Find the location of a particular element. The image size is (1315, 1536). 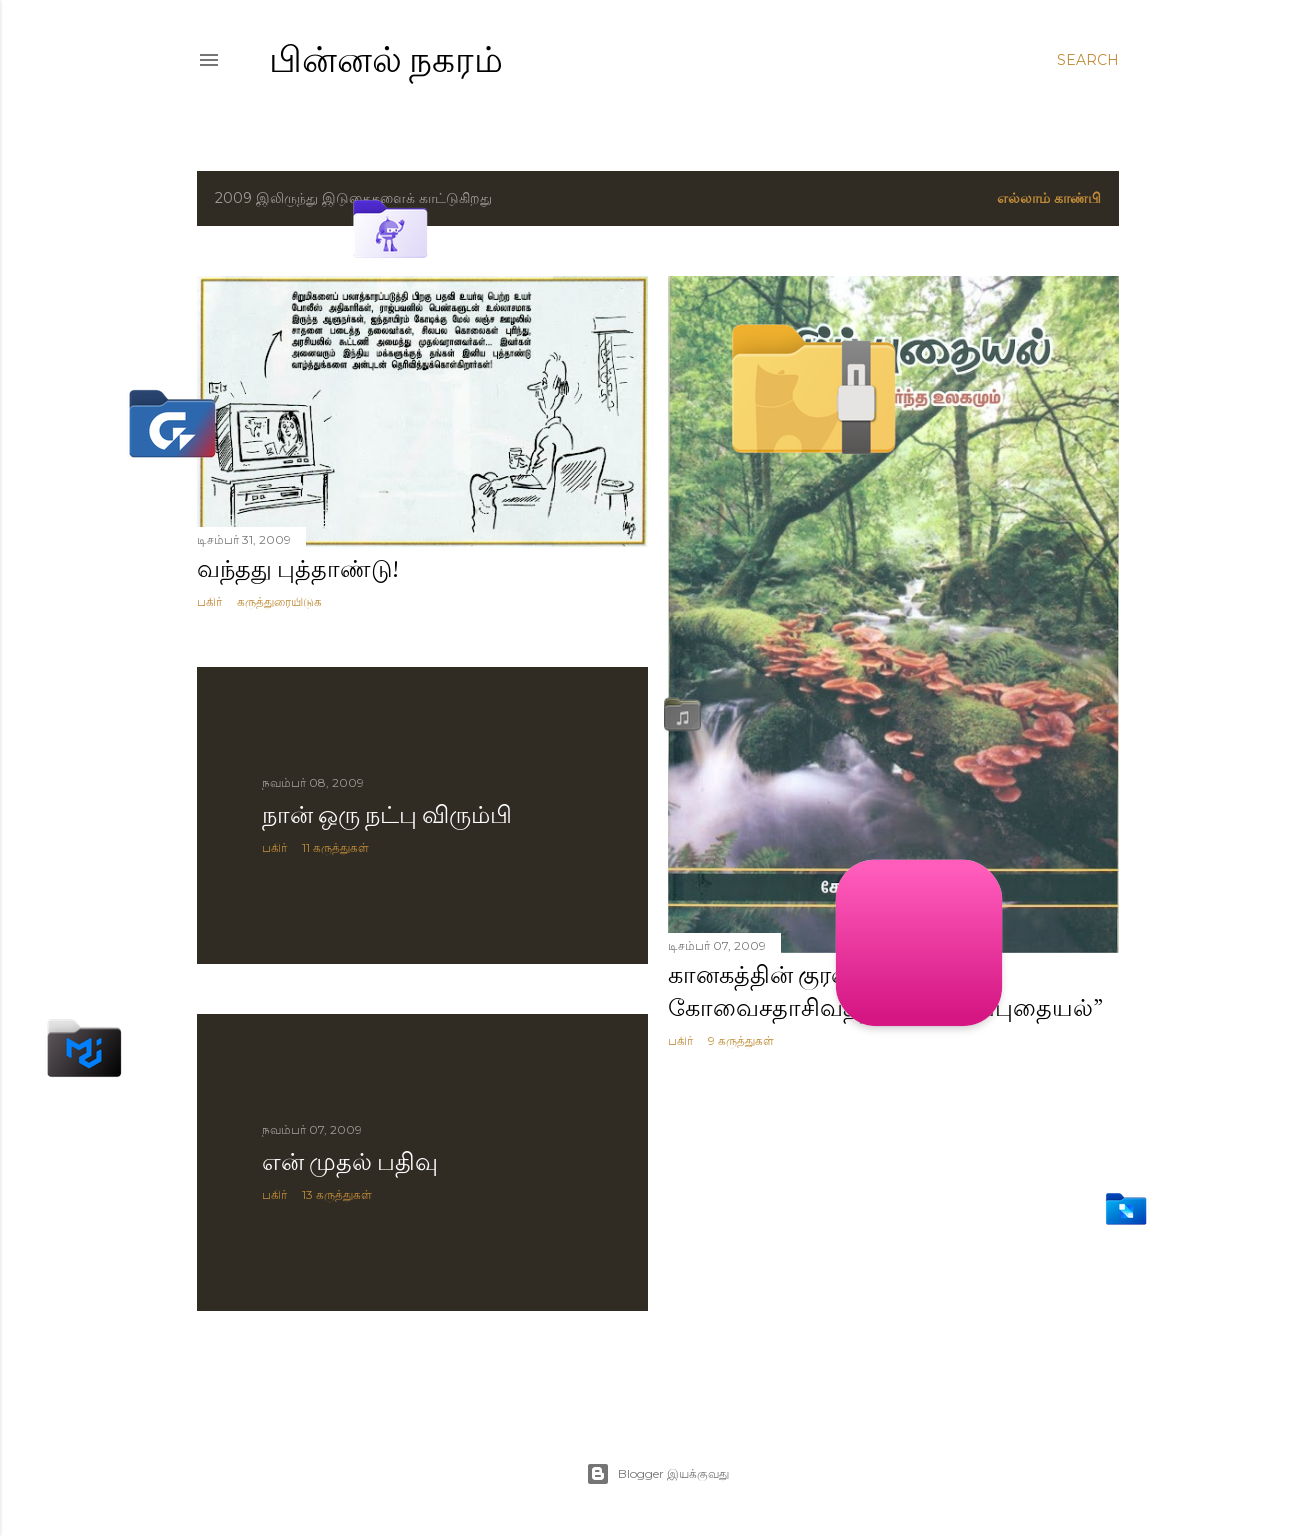

open wondershare mirrorgo files folder is located at coordinates (1126, 1210).